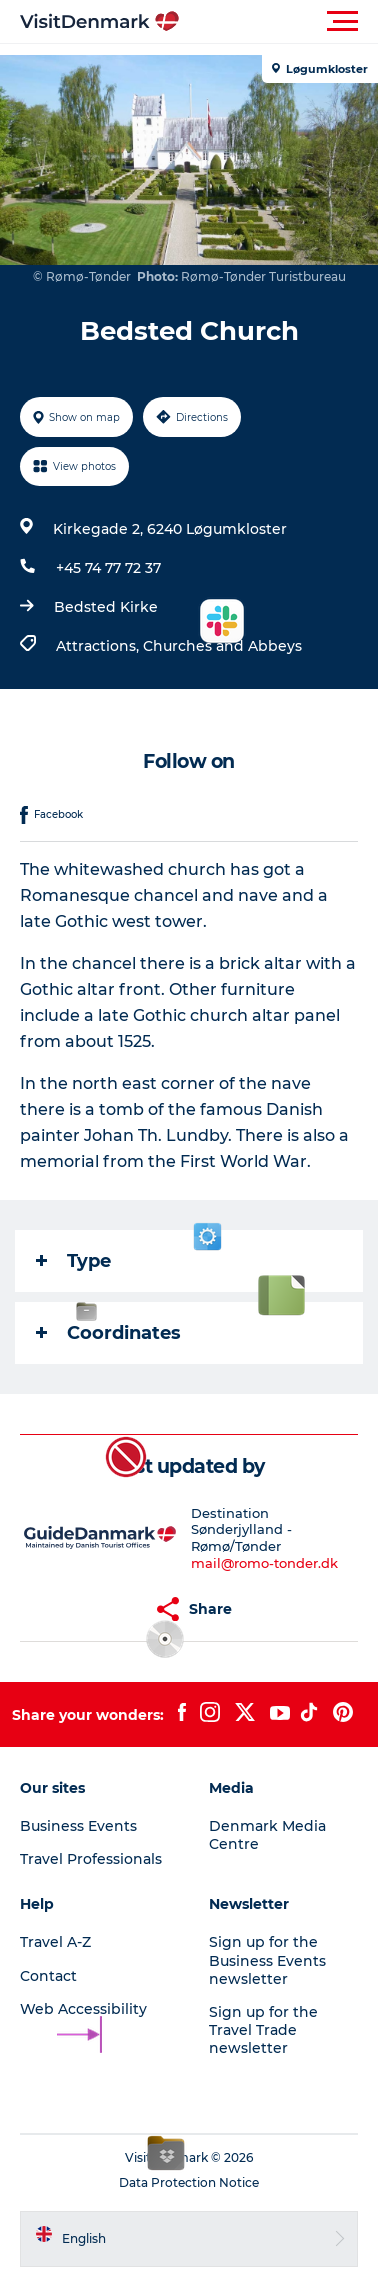 Image resolution: width=378 pixels, height=2282 pixels. What do you see at coordinates (86, 1311) in the screenshot?
I see `open the file manager application` at bounding box center [86, 1311].